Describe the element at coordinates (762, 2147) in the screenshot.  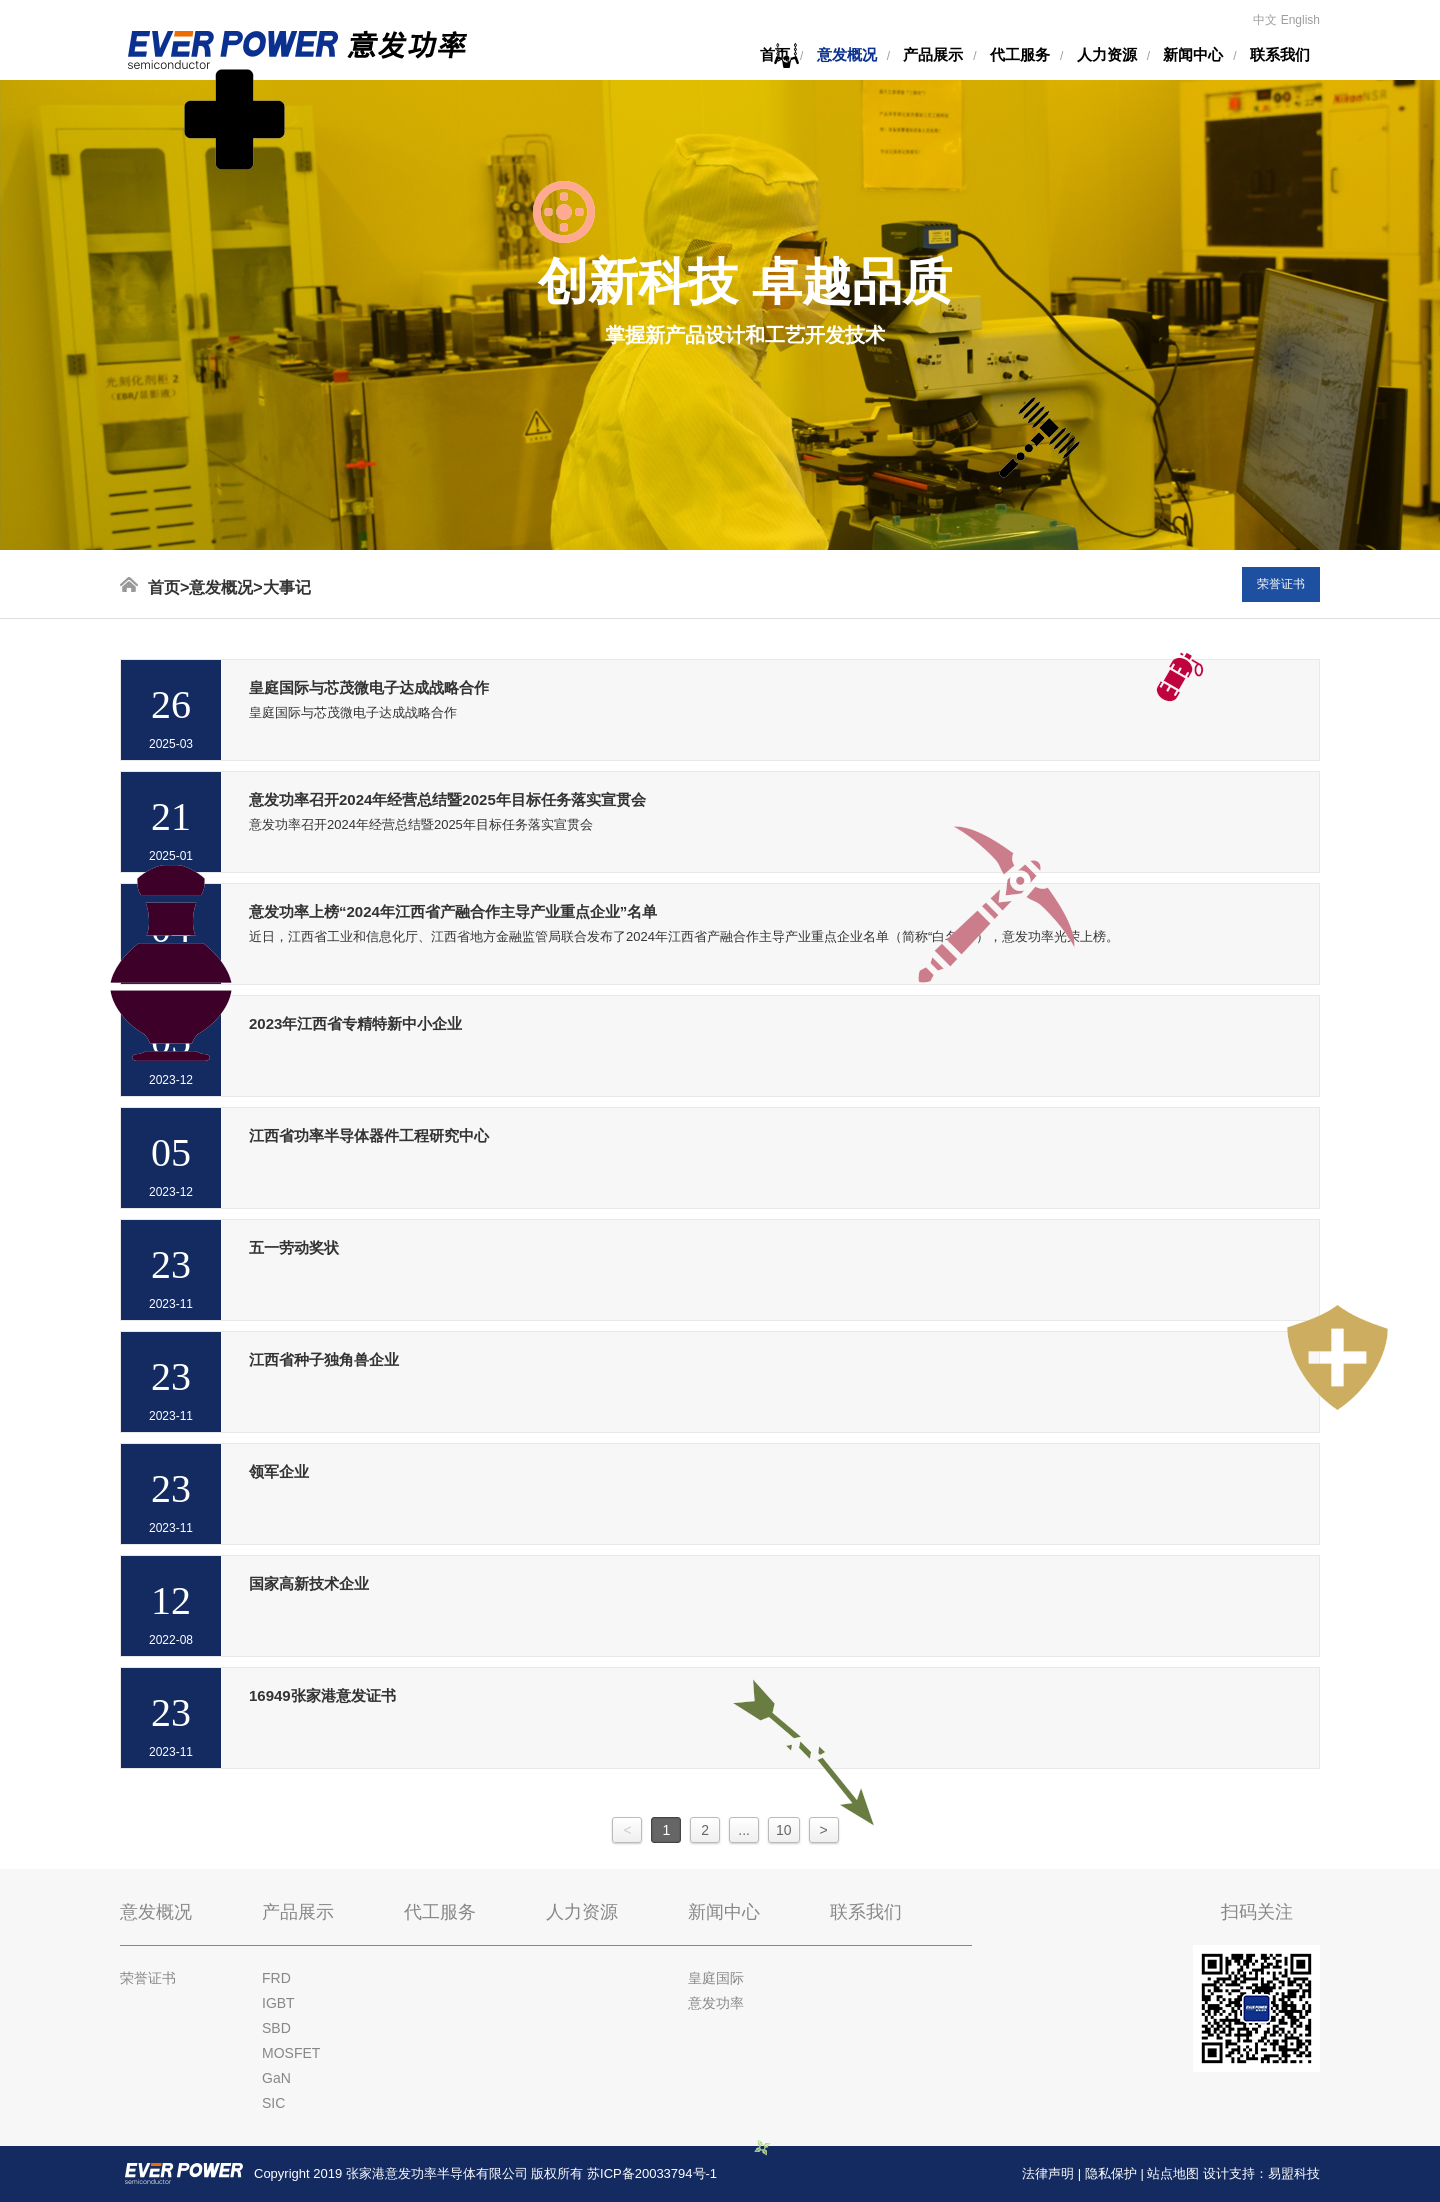
I see `a ninja or stealth-themed game element` at that location.